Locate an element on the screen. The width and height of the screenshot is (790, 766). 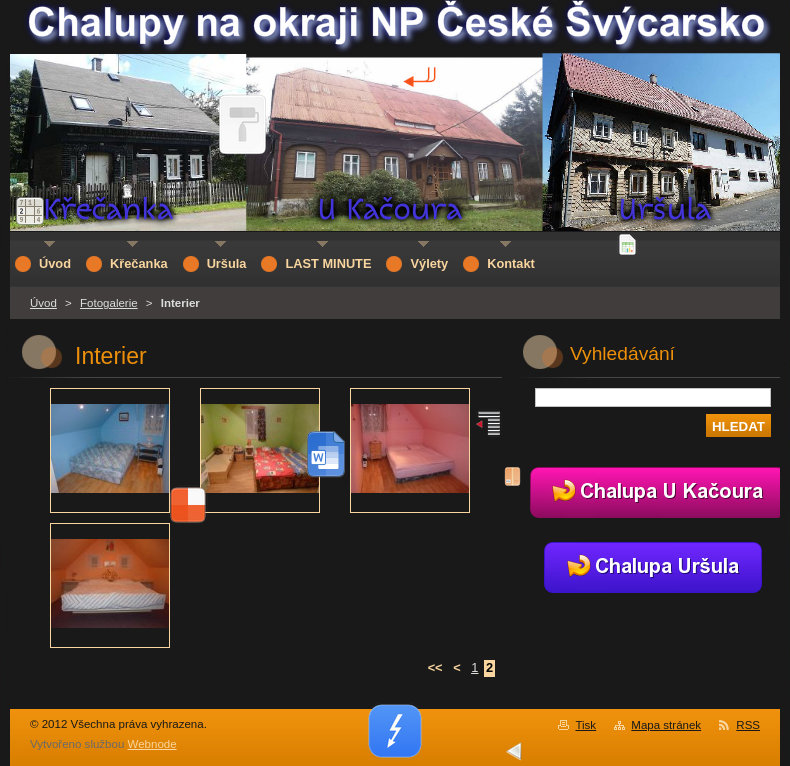
open a Microsoft Word document is located at coordinates (326, 454).